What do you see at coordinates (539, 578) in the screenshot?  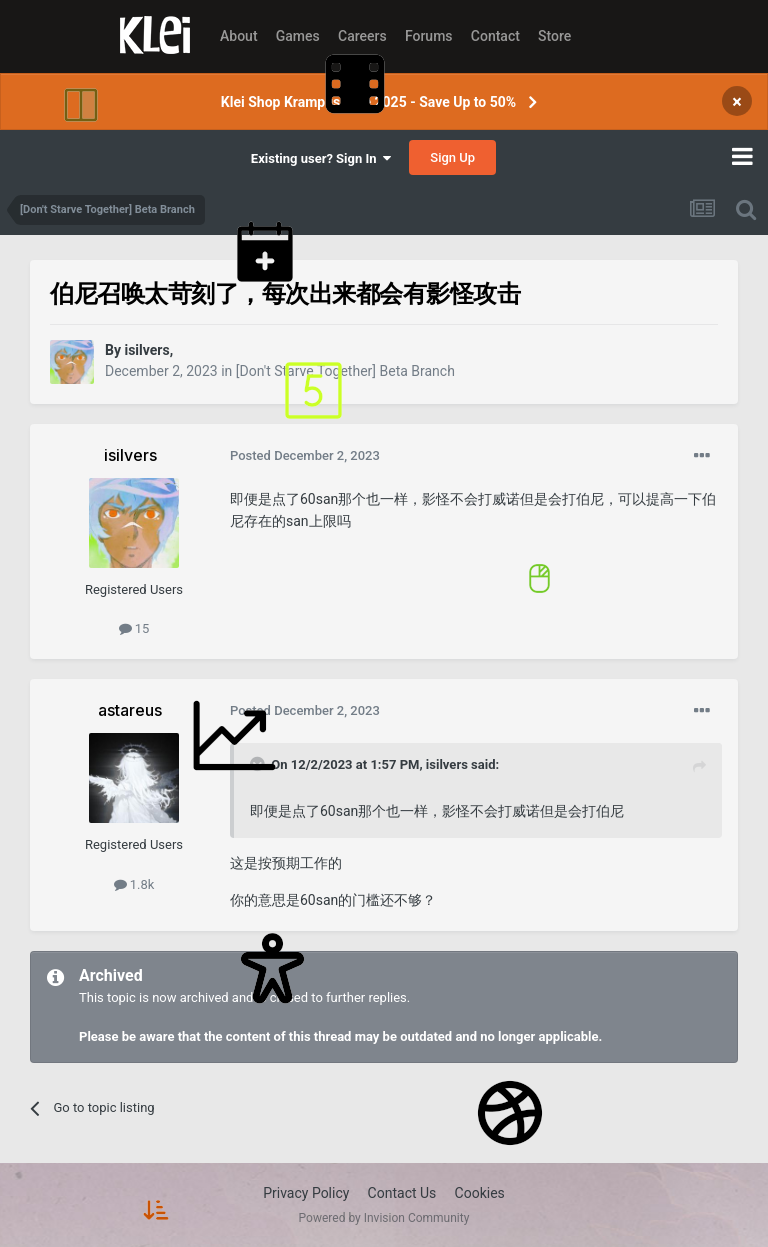 I see `right-click to open context menu` at bounding box center [539, 578].